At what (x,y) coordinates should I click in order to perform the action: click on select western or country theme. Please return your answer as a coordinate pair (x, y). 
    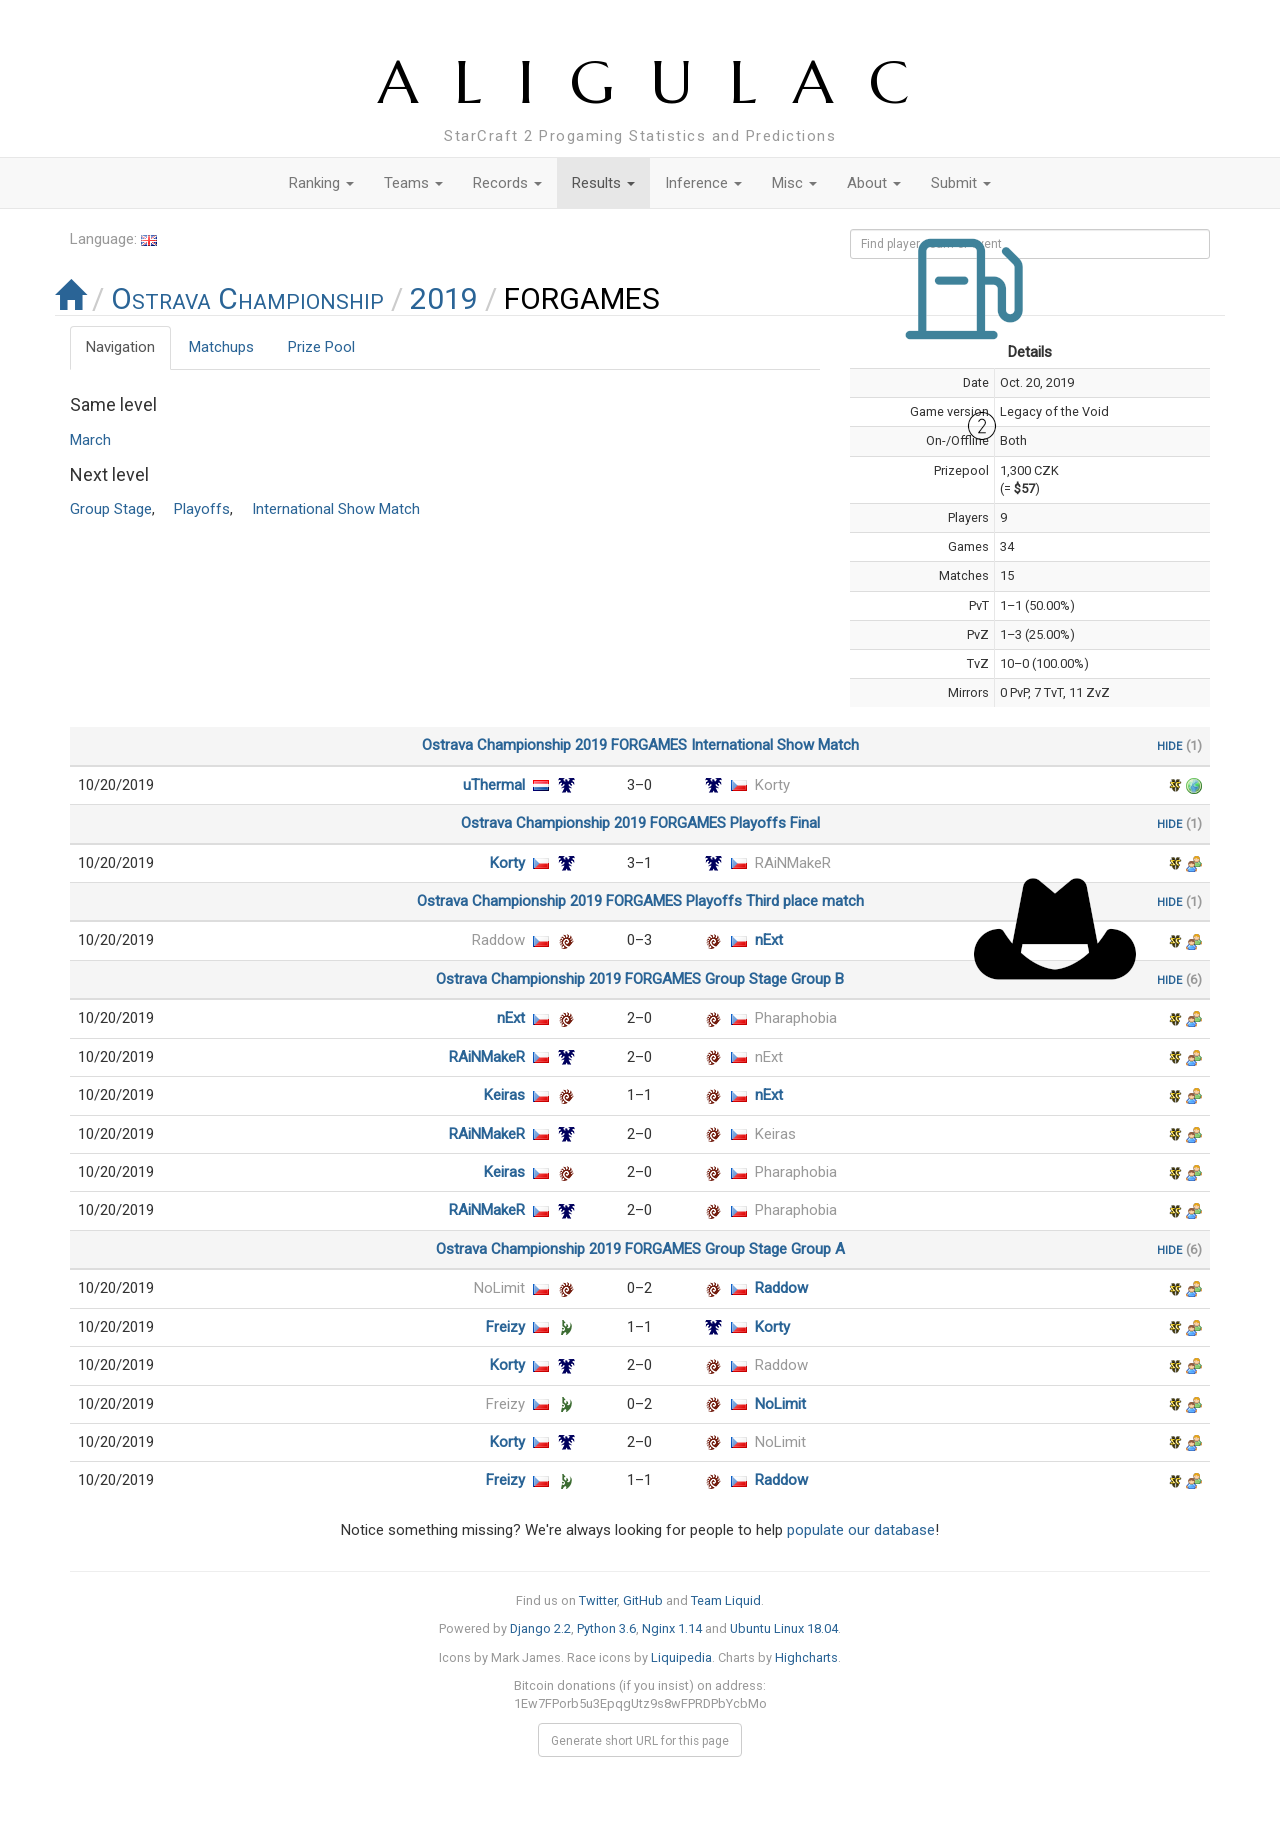
    Looking at the image, I should click on (1055, 934).